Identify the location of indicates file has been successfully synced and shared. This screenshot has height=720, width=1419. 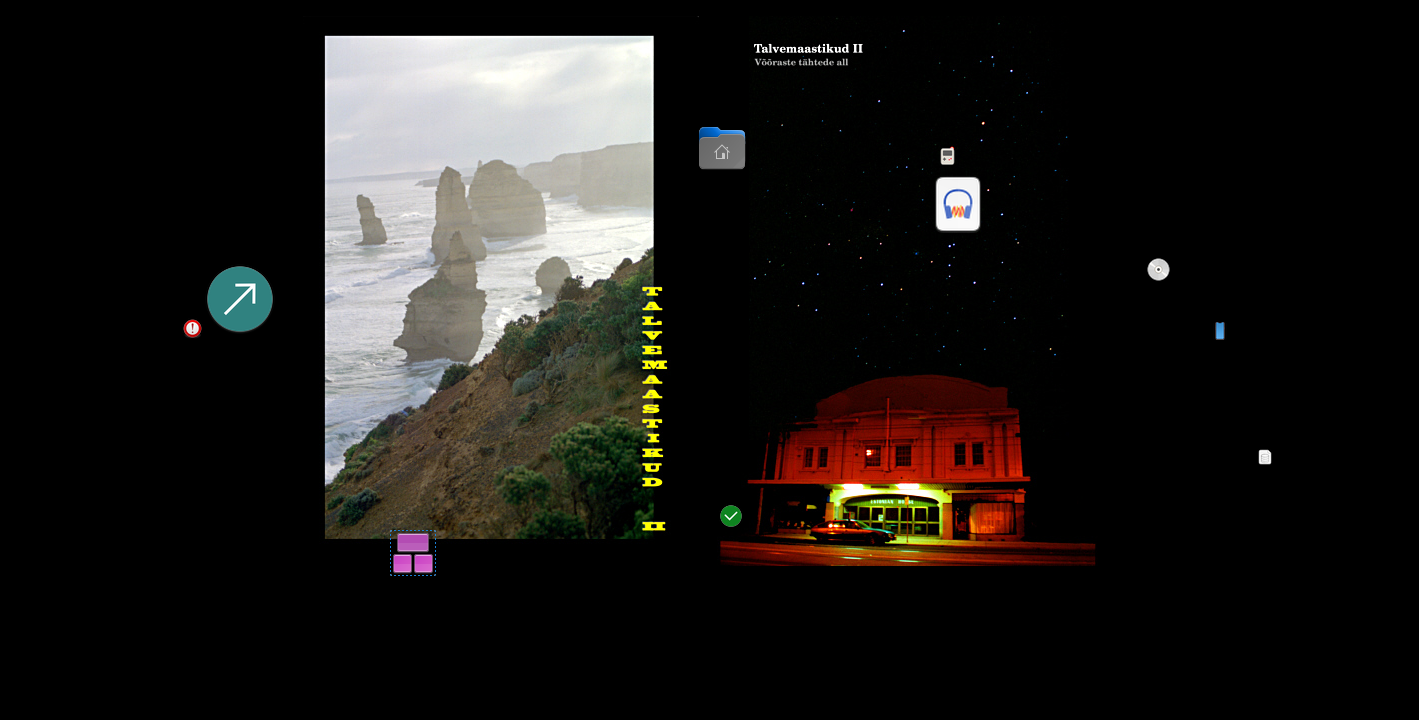
(731, 516).